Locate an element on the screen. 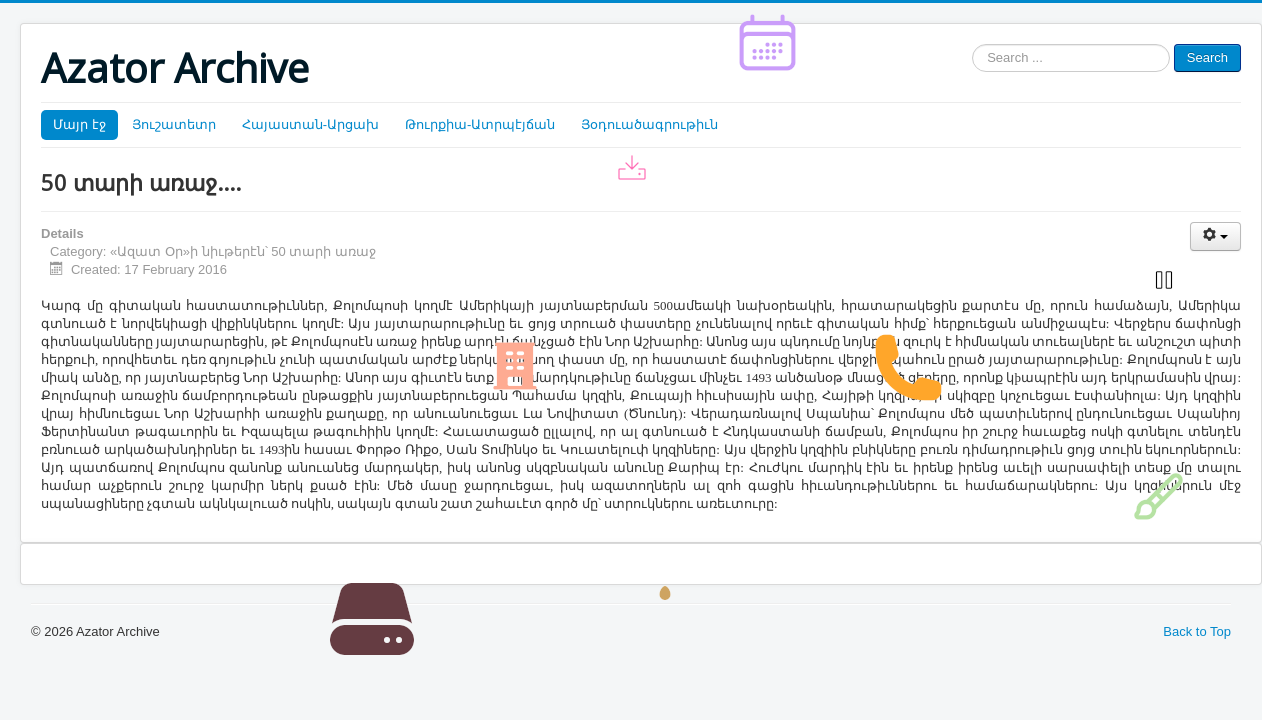 This screenshot has width=1262, height=720. download a file to your device is located at coordinates (632, 169).